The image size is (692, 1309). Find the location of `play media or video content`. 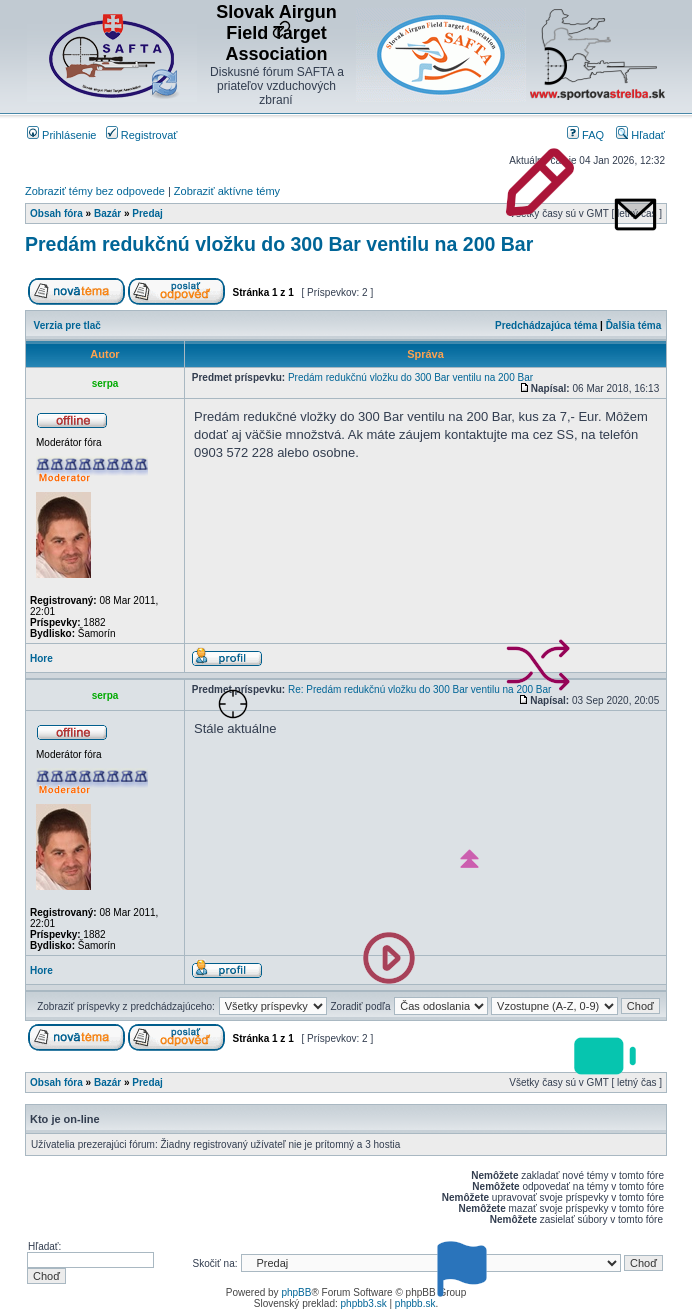

play media or video content is located at coordinates (389, 958).